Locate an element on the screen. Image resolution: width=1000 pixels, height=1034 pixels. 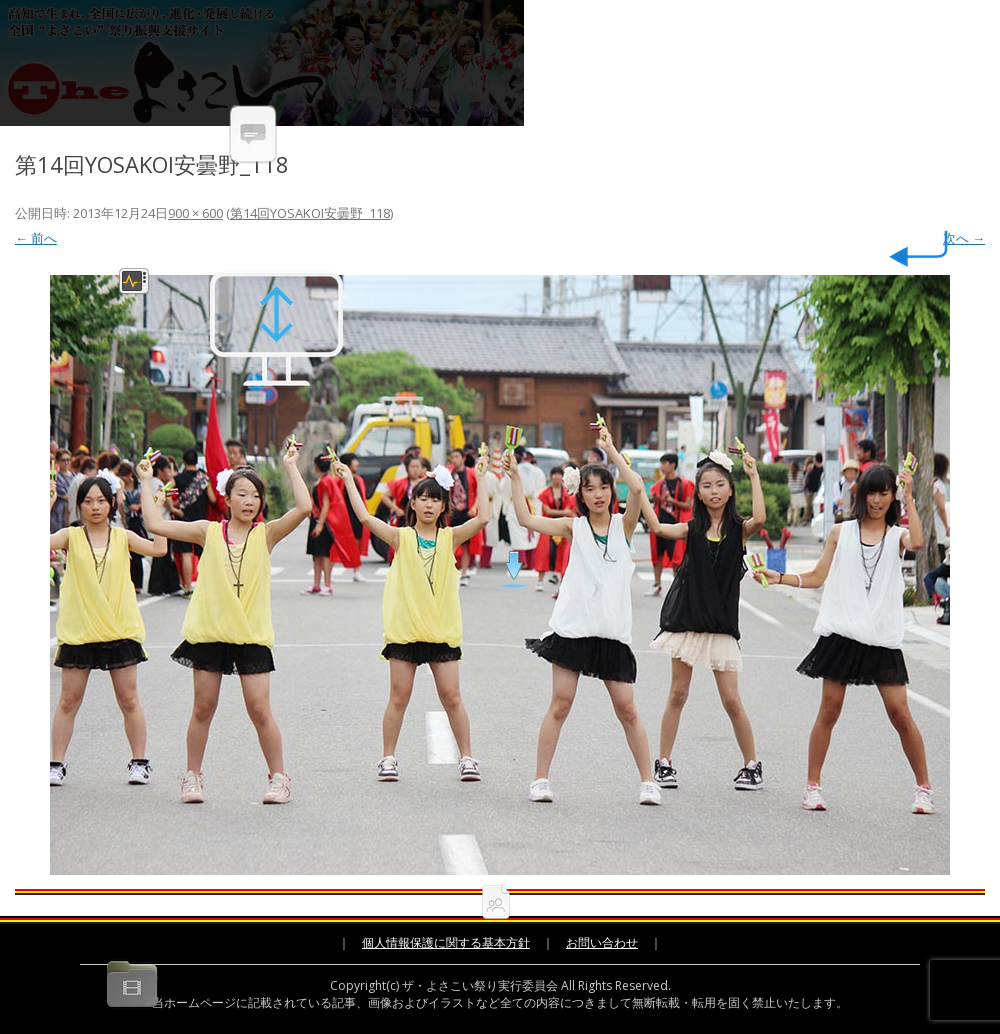
rotate or flip display orientation is located at coordinates (276, 328).